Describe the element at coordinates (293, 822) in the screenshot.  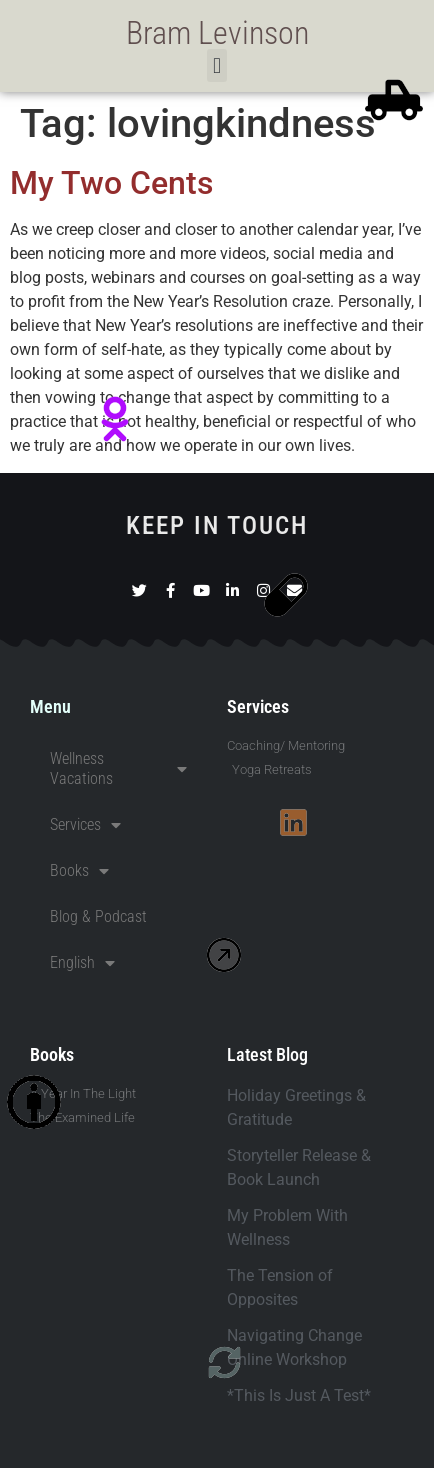
I see `open LinkedIn app or website` at that location.